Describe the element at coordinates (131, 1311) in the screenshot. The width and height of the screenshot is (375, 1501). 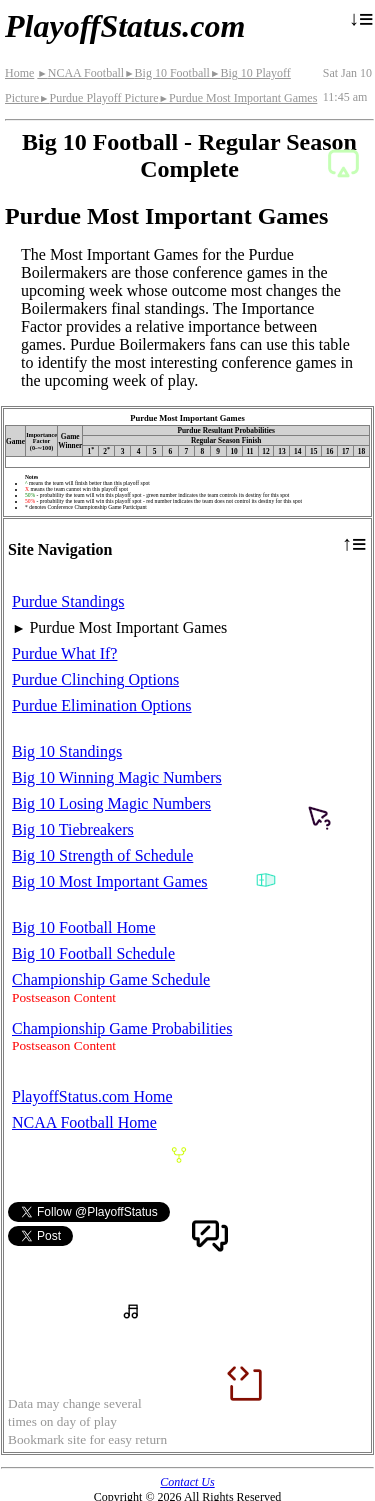
I see `access music library or player` at that location.